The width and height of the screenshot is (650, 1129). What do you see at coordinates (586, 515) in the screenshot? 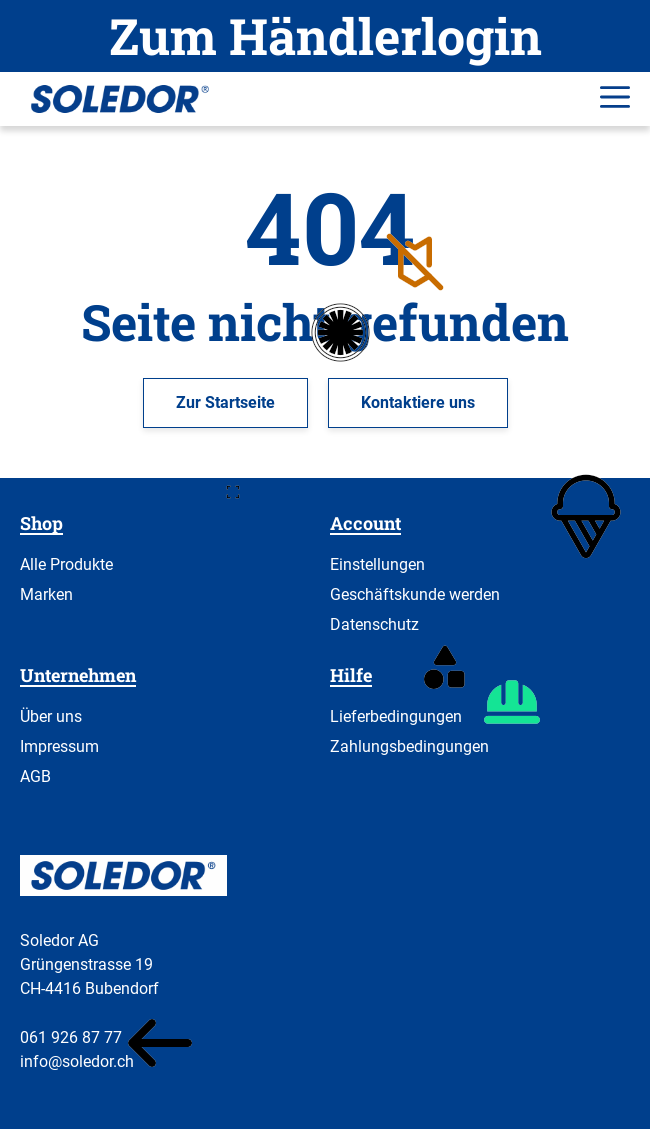
I see `browse desserts or sweet treats` at bounding box center [586, 515].